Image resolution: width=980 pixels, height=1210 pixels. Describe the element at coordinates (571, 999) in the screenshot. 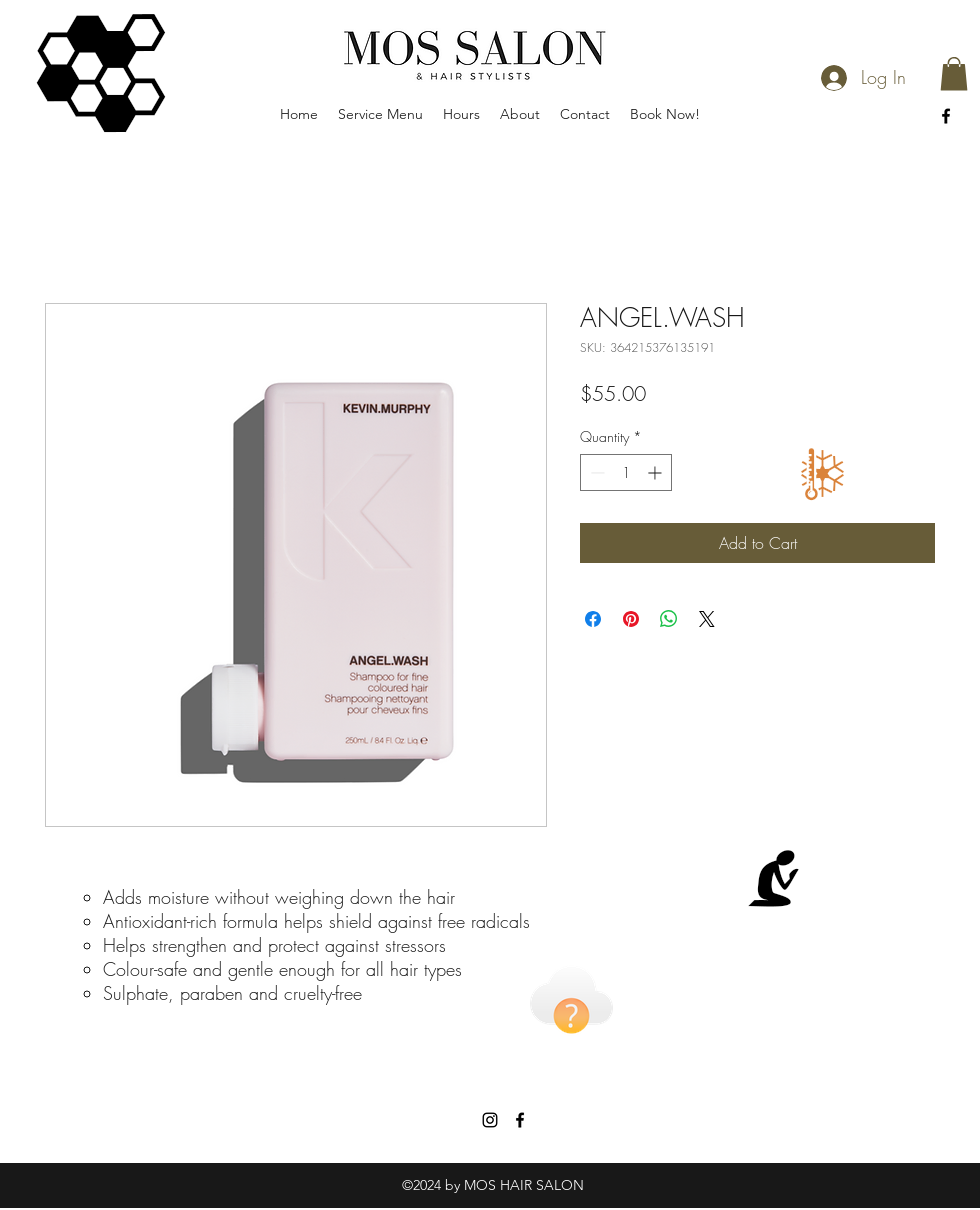

I see `weather data currently unavailable` at that location.